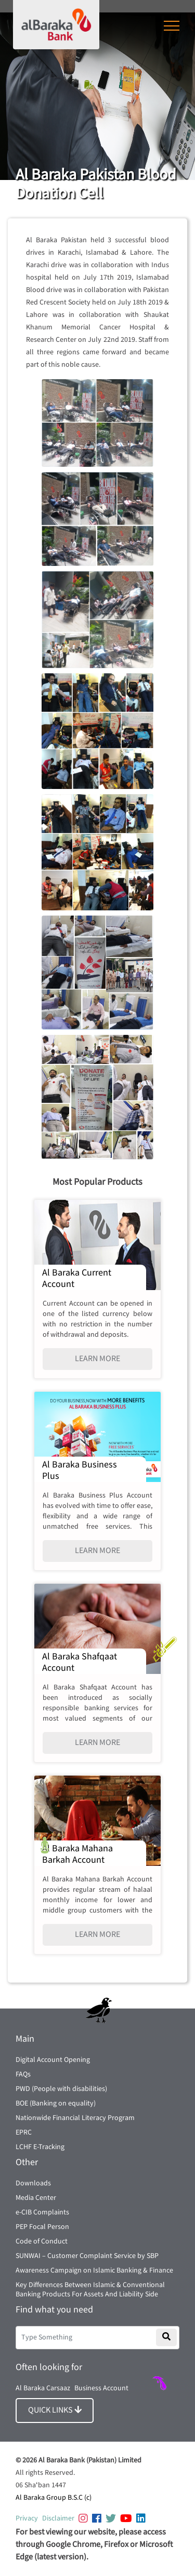  Describe the element at coordinates (159, 2383) in the screenshot. I see `indicates a slime or liquid-based ability in a game` at that location.